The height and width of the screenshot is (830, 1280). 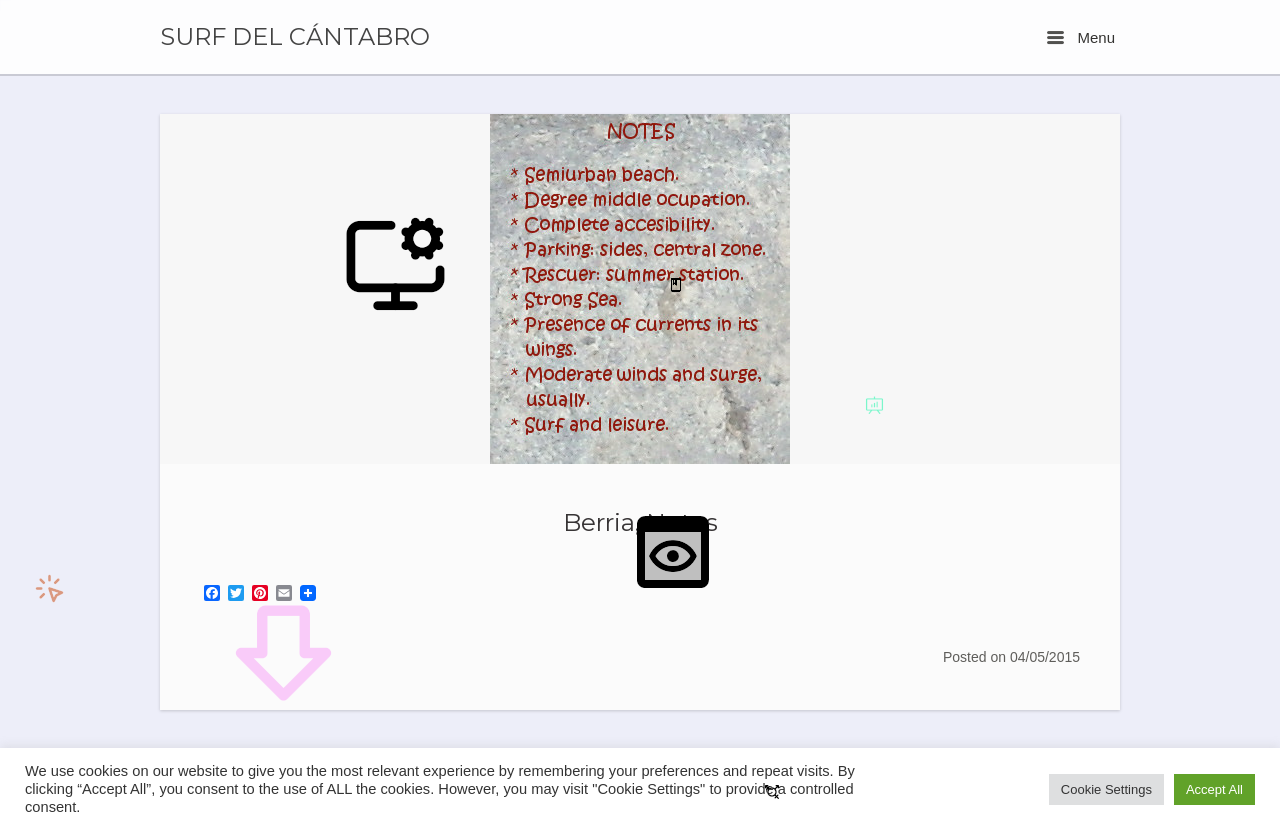 I want to click on indicates transgender identity option, so click(x=772, y=792).